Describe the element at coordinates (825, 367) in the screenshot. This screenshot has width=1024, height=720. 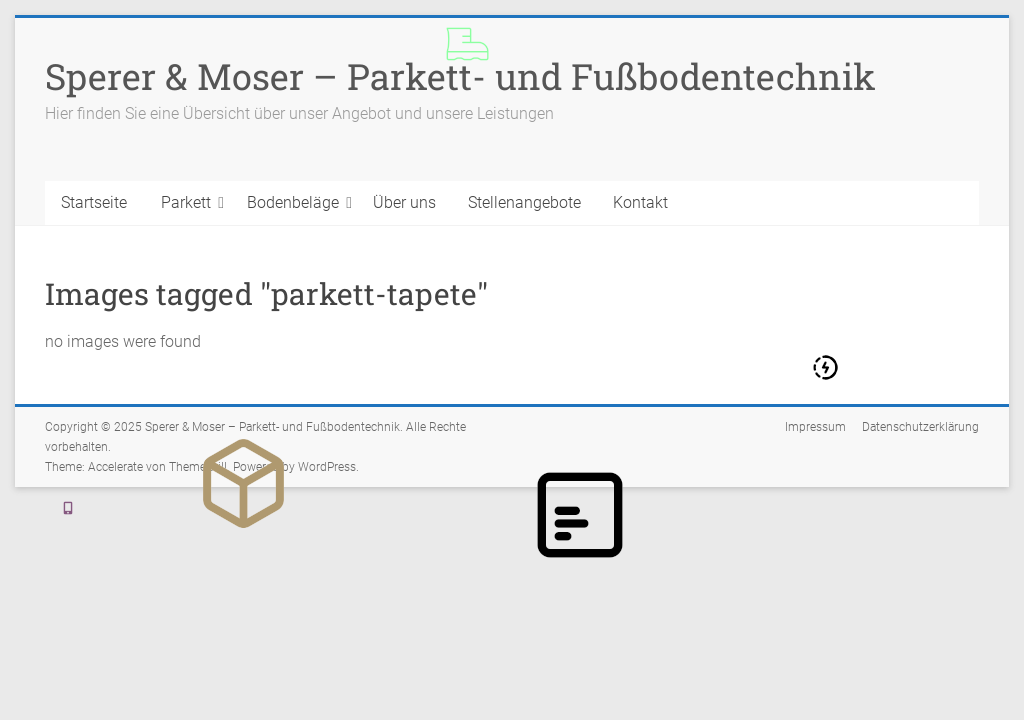
I see `battery is currently charging` at that location.